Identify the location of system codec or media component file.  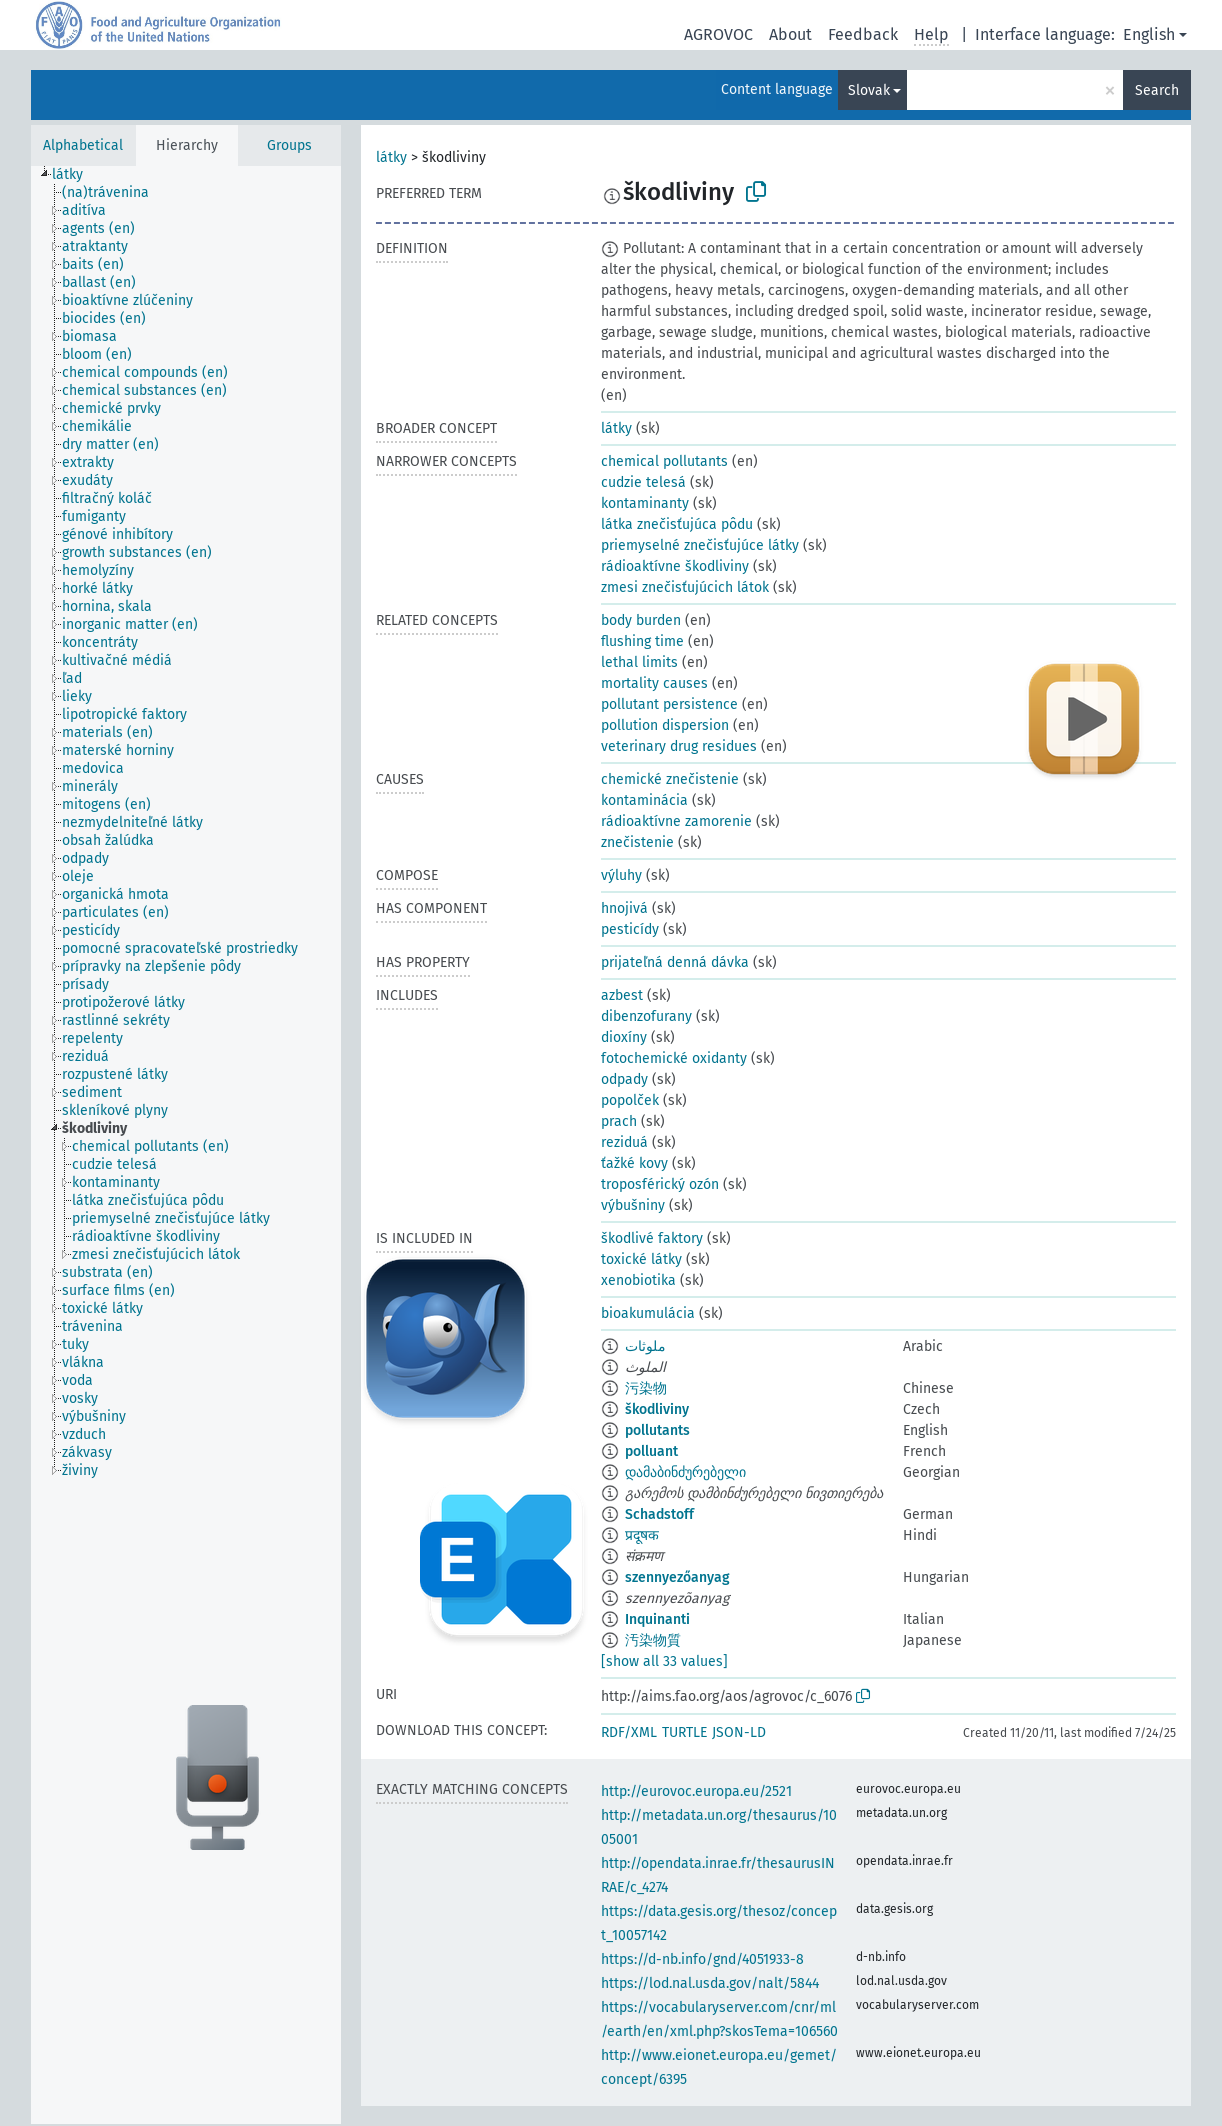
(1084, 721).